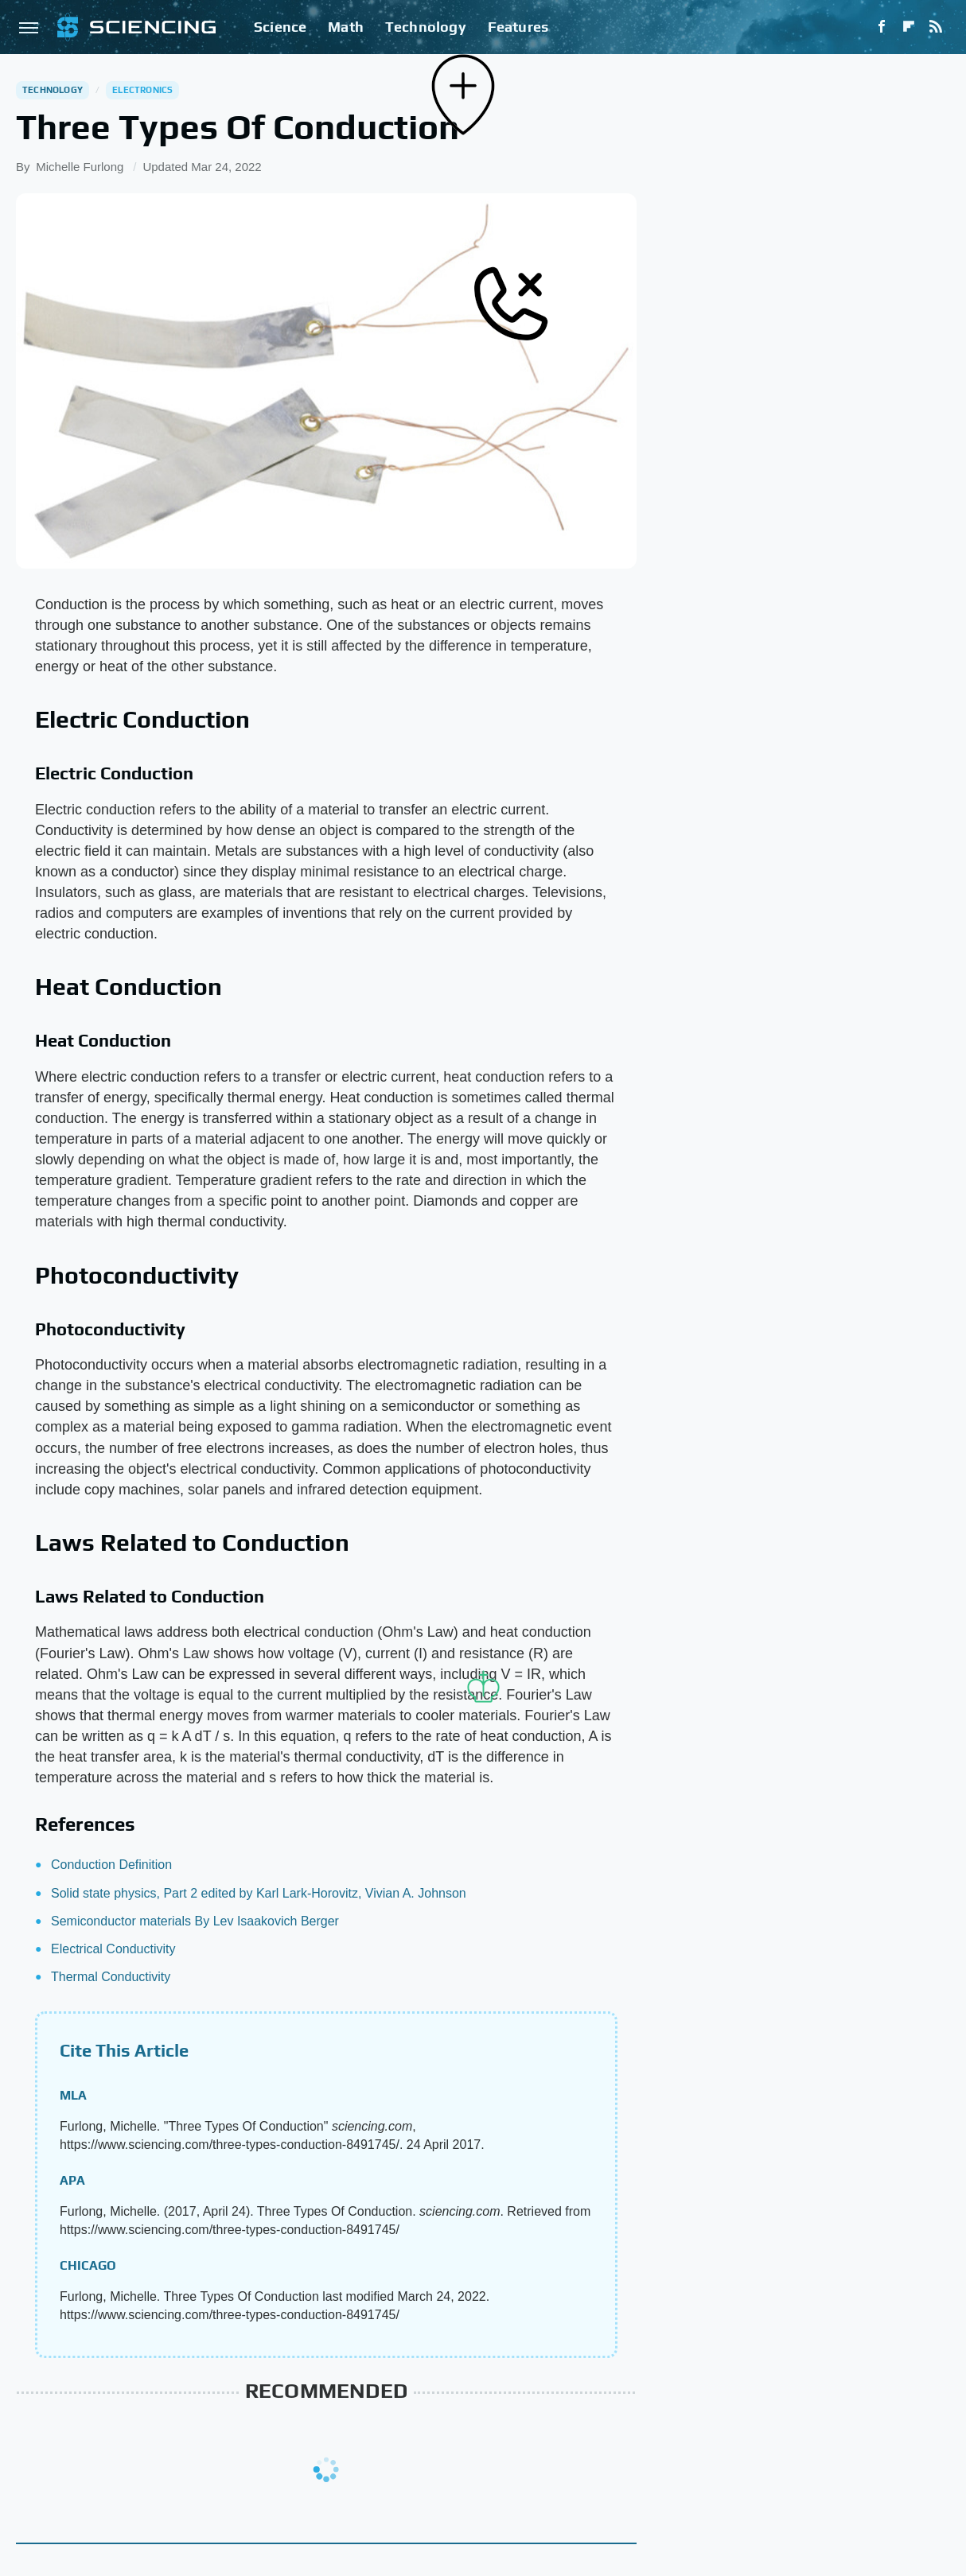  Describe the element at coordinates (463, 95) in the screenshot. I see `add a new location pin` at that location.